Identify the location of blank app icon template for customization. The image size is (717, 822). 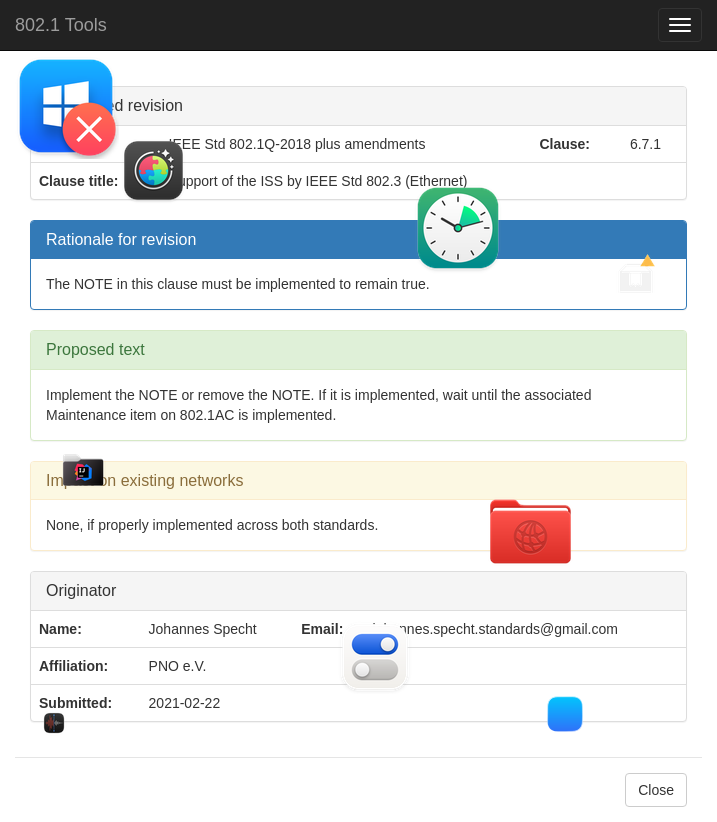
(565, 714).